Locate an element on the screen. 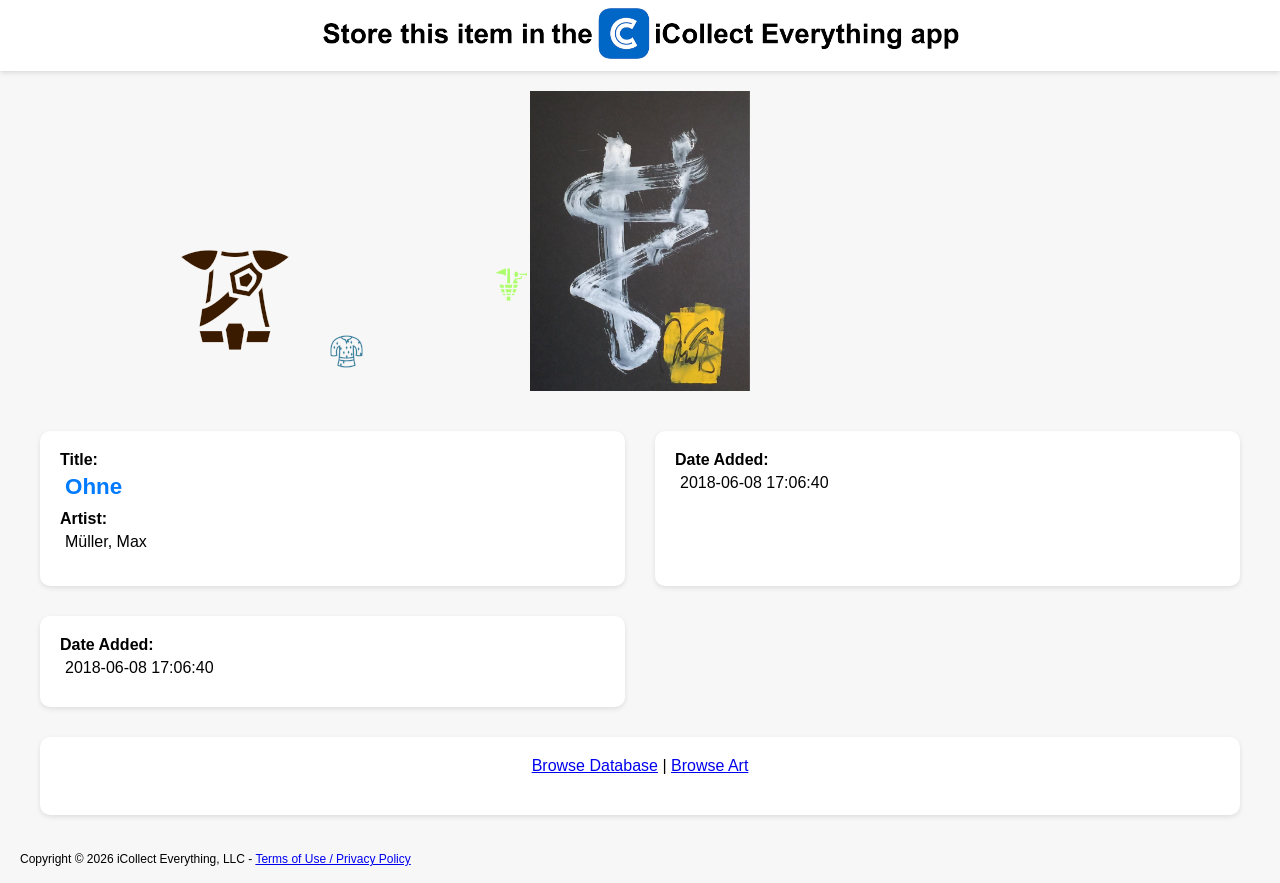  access the lookout or observation point is located at coordinates (511, 284).